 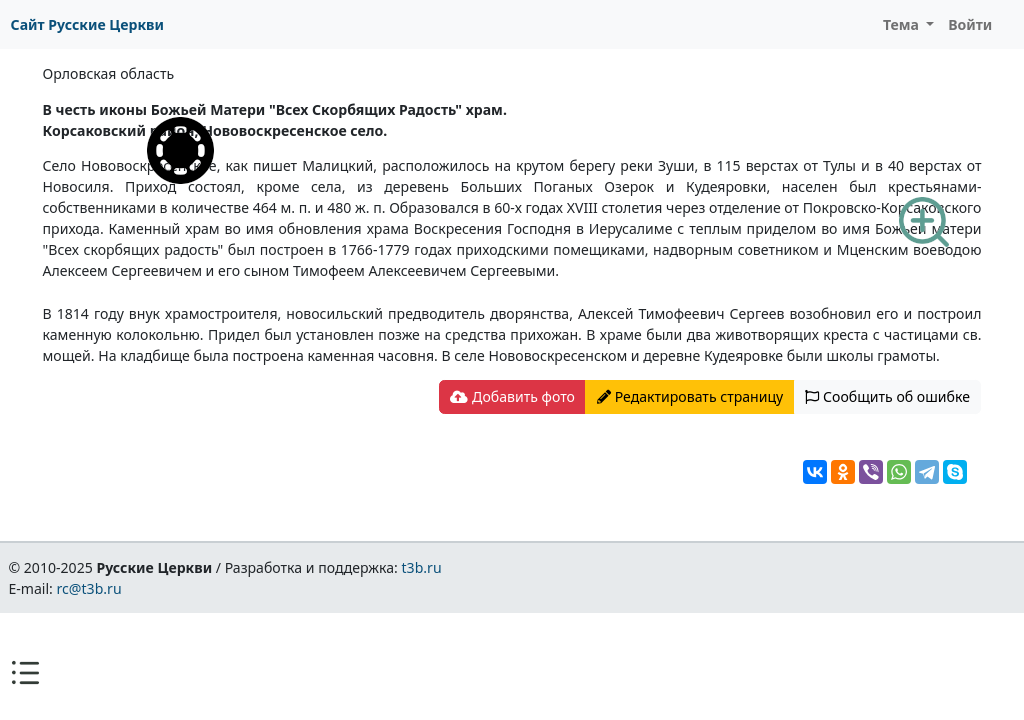 I want to click on view items as a bulleted list, so click(x=25, y=672).